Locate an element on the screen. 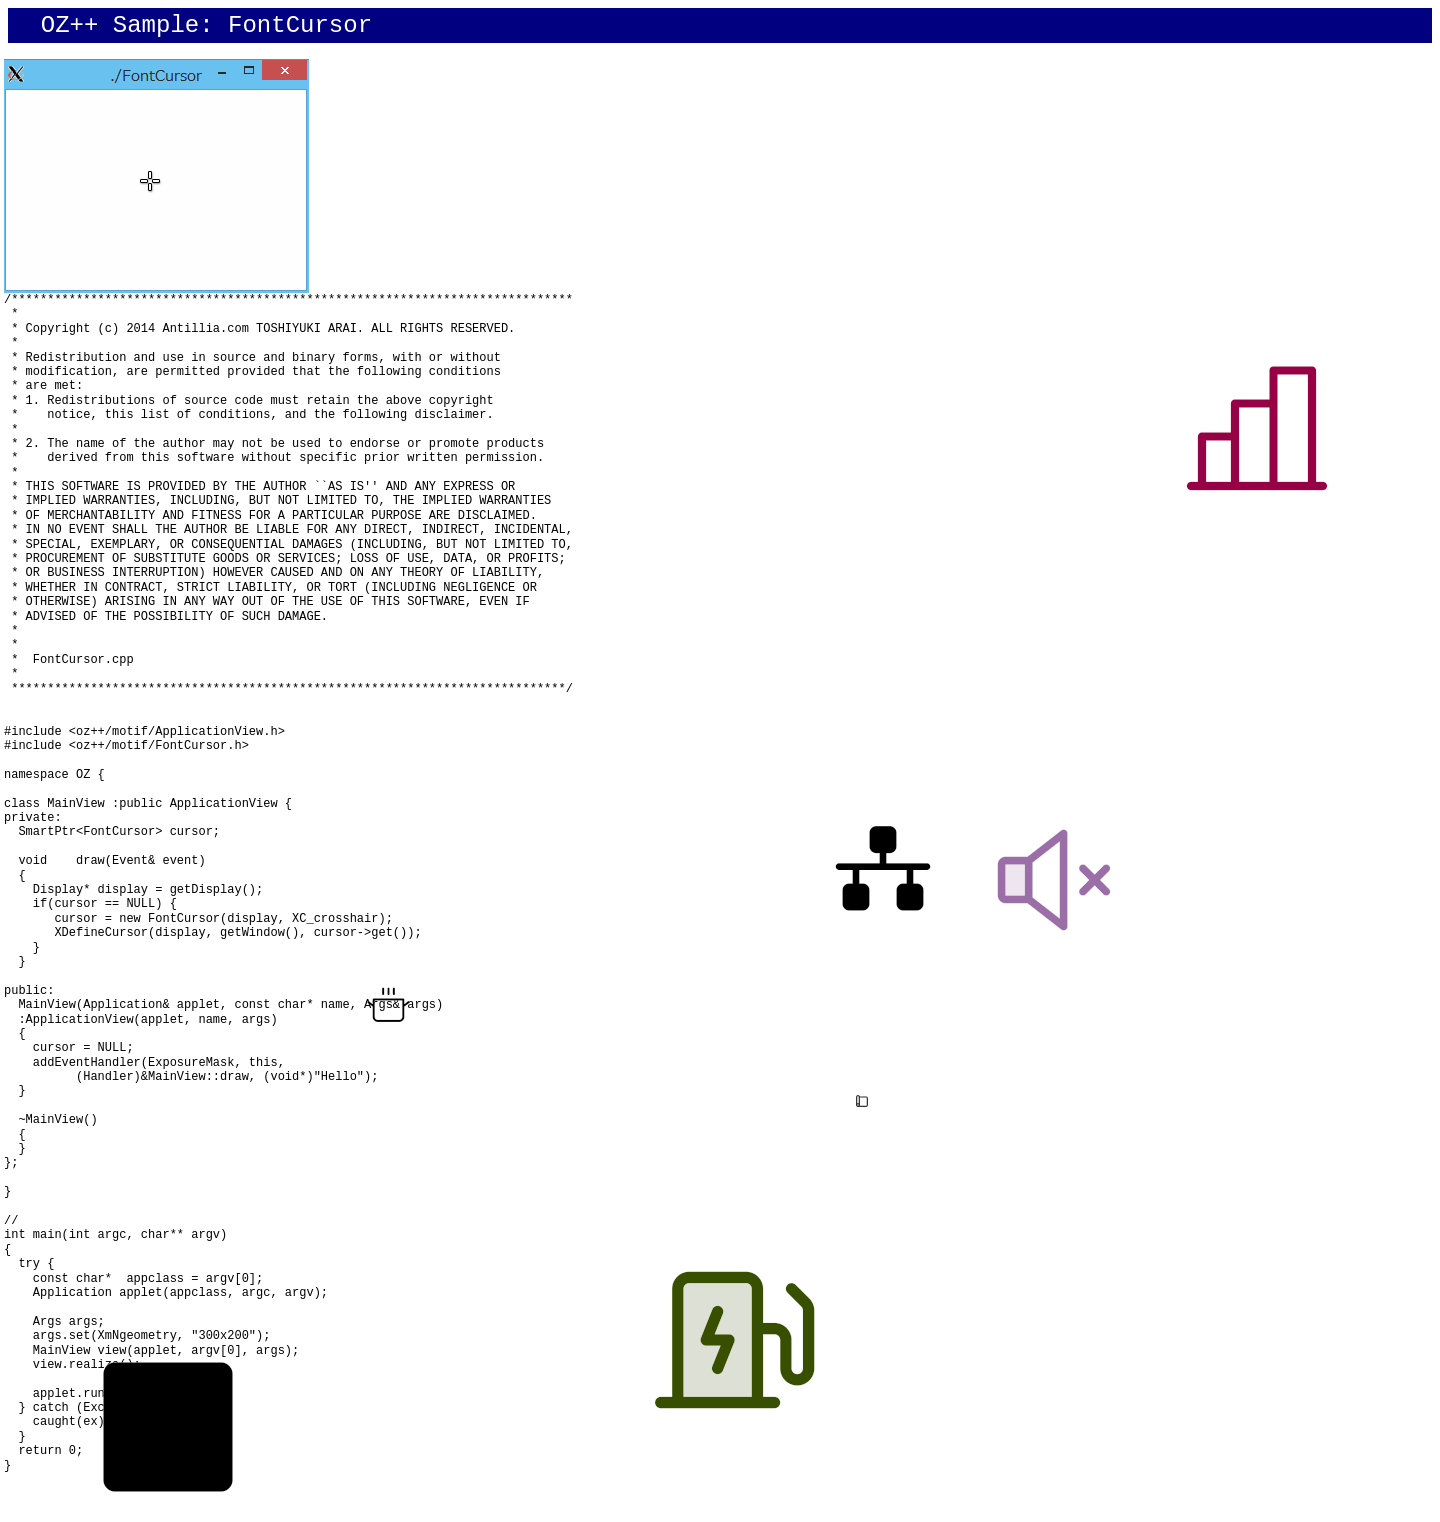 The width and height of the screenshot is (1440, 1522). find nearby EV charging stations is located at coordinates (729, 1340).